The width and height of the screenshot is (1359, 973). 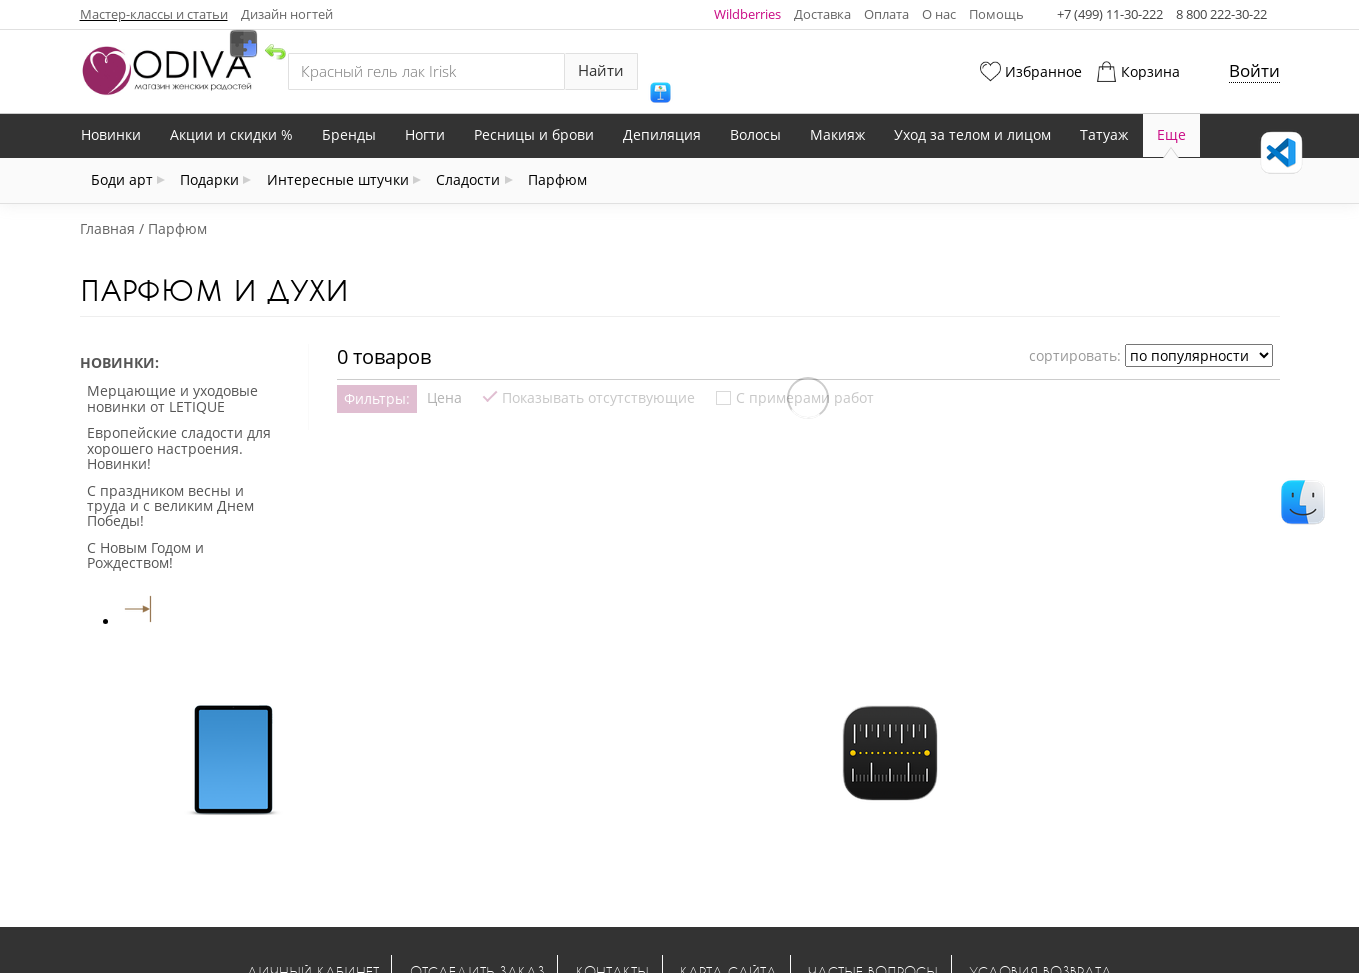 I want to click on redo the last undone action, so click(x=276, y=51).